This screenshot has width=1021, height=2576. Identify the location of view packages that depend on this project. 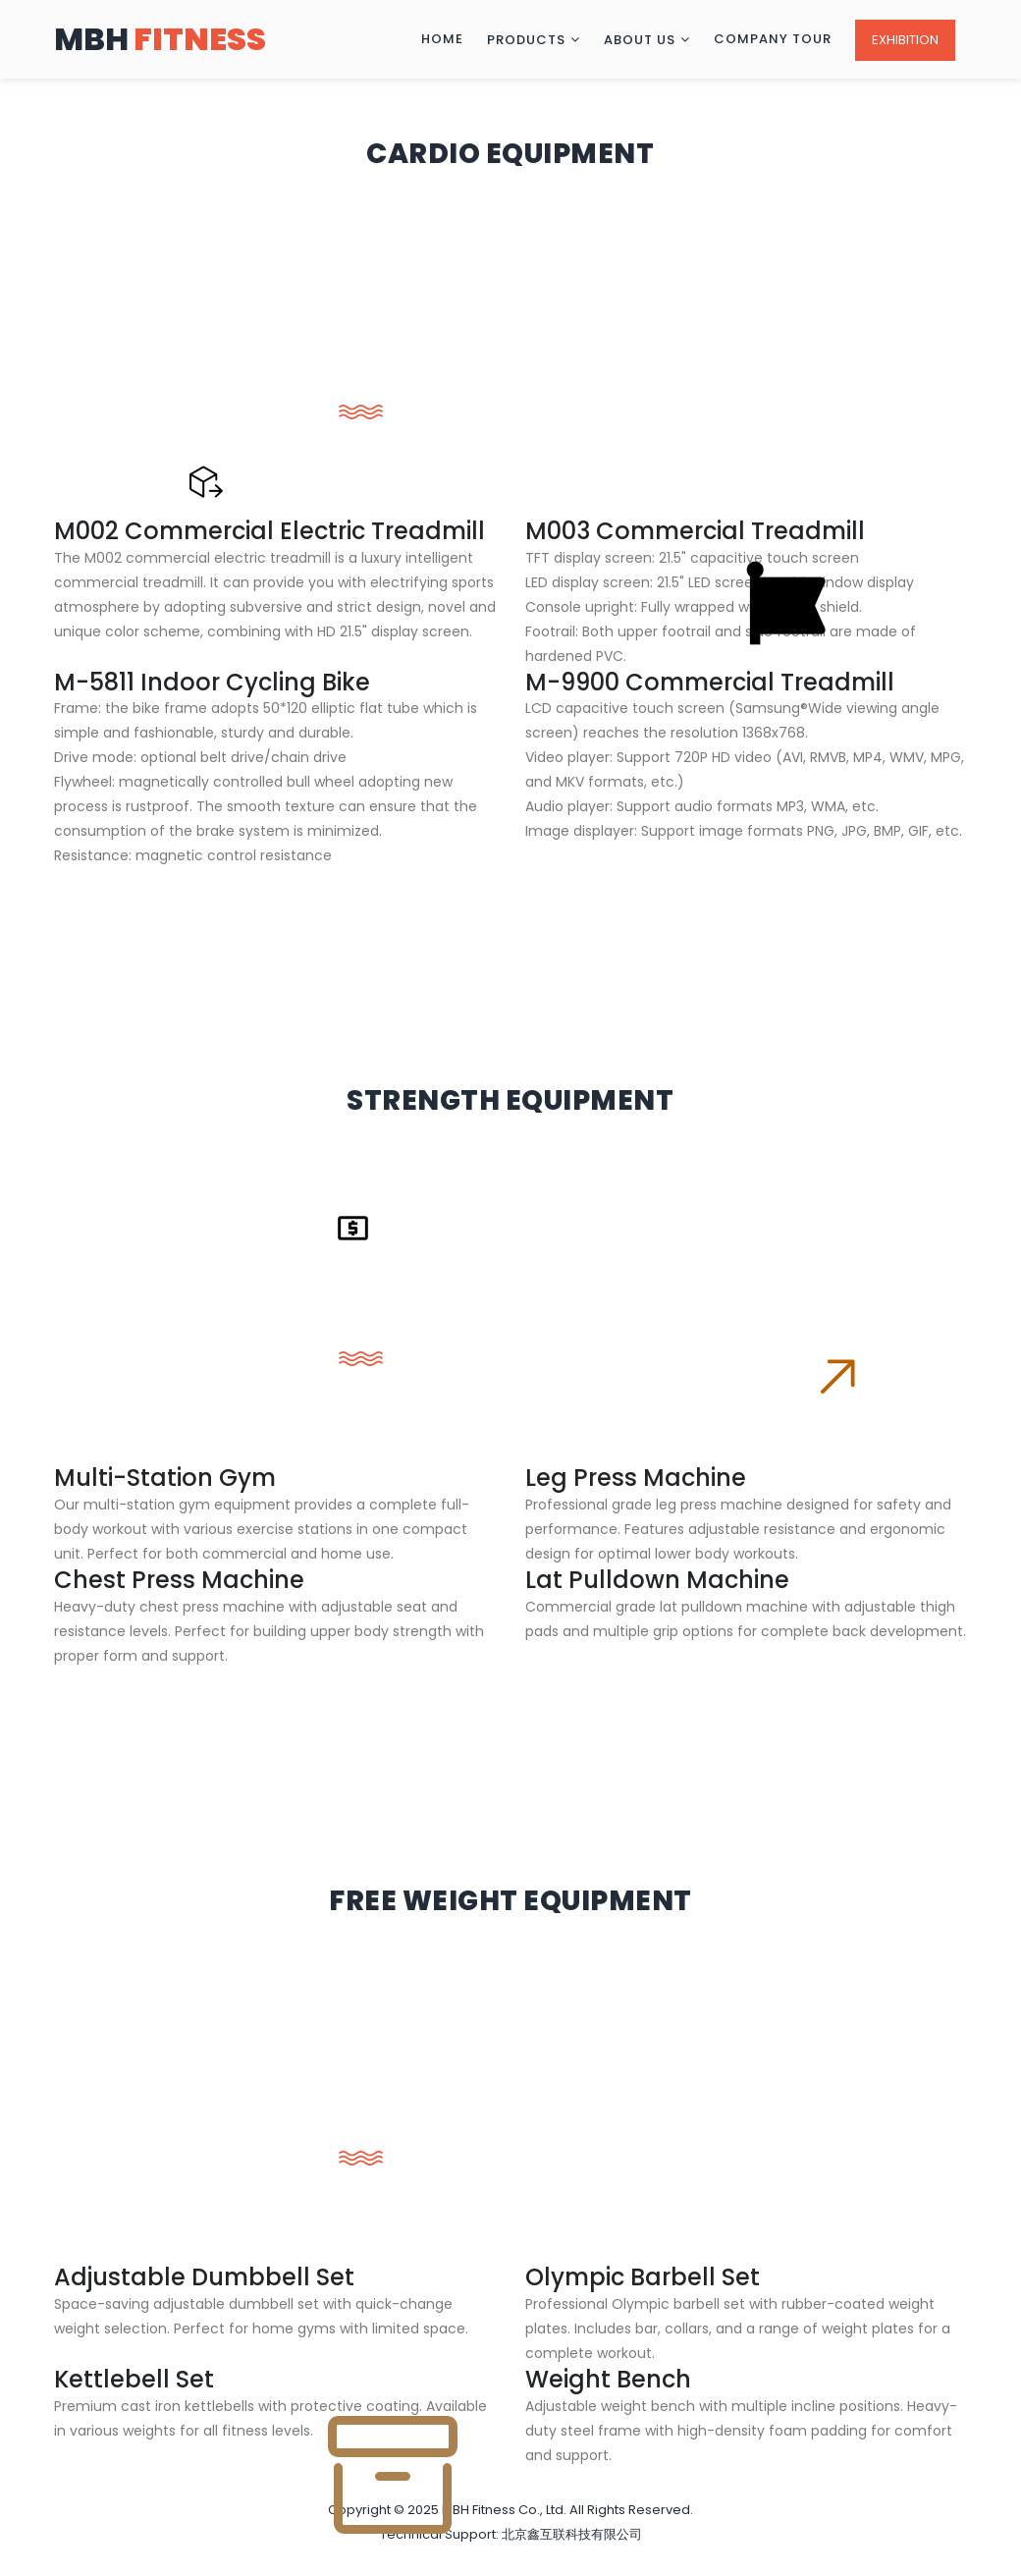
(206, 482).